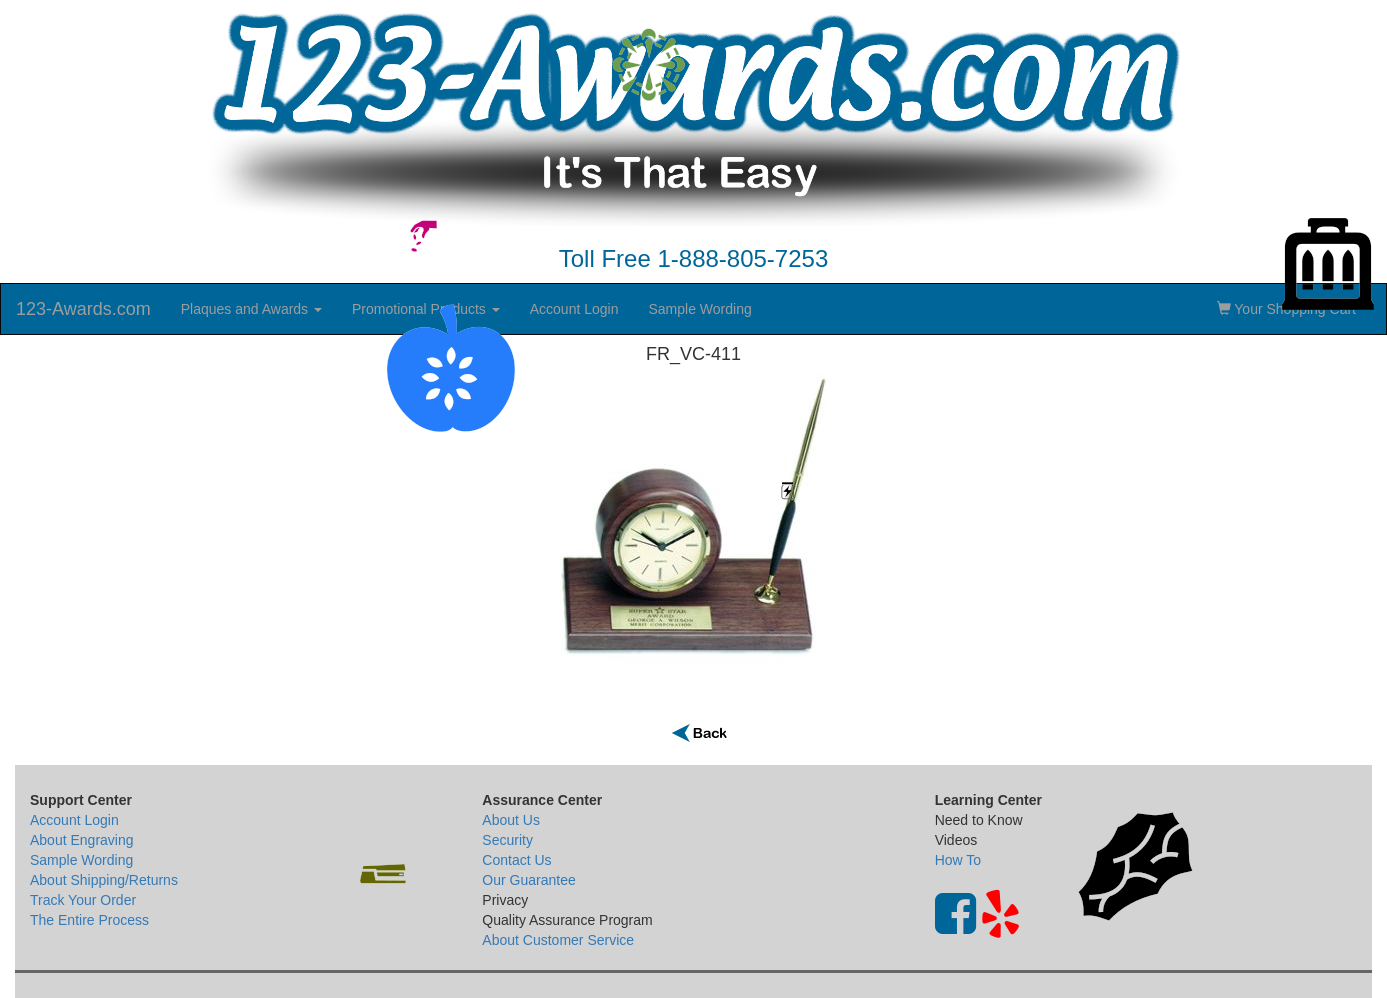 The height and width of the screenshot is (998, 1387). What do you see at coordinates (383, 870) in the screenshot?
I see `staple documents together` at bounding box center [383, 870].